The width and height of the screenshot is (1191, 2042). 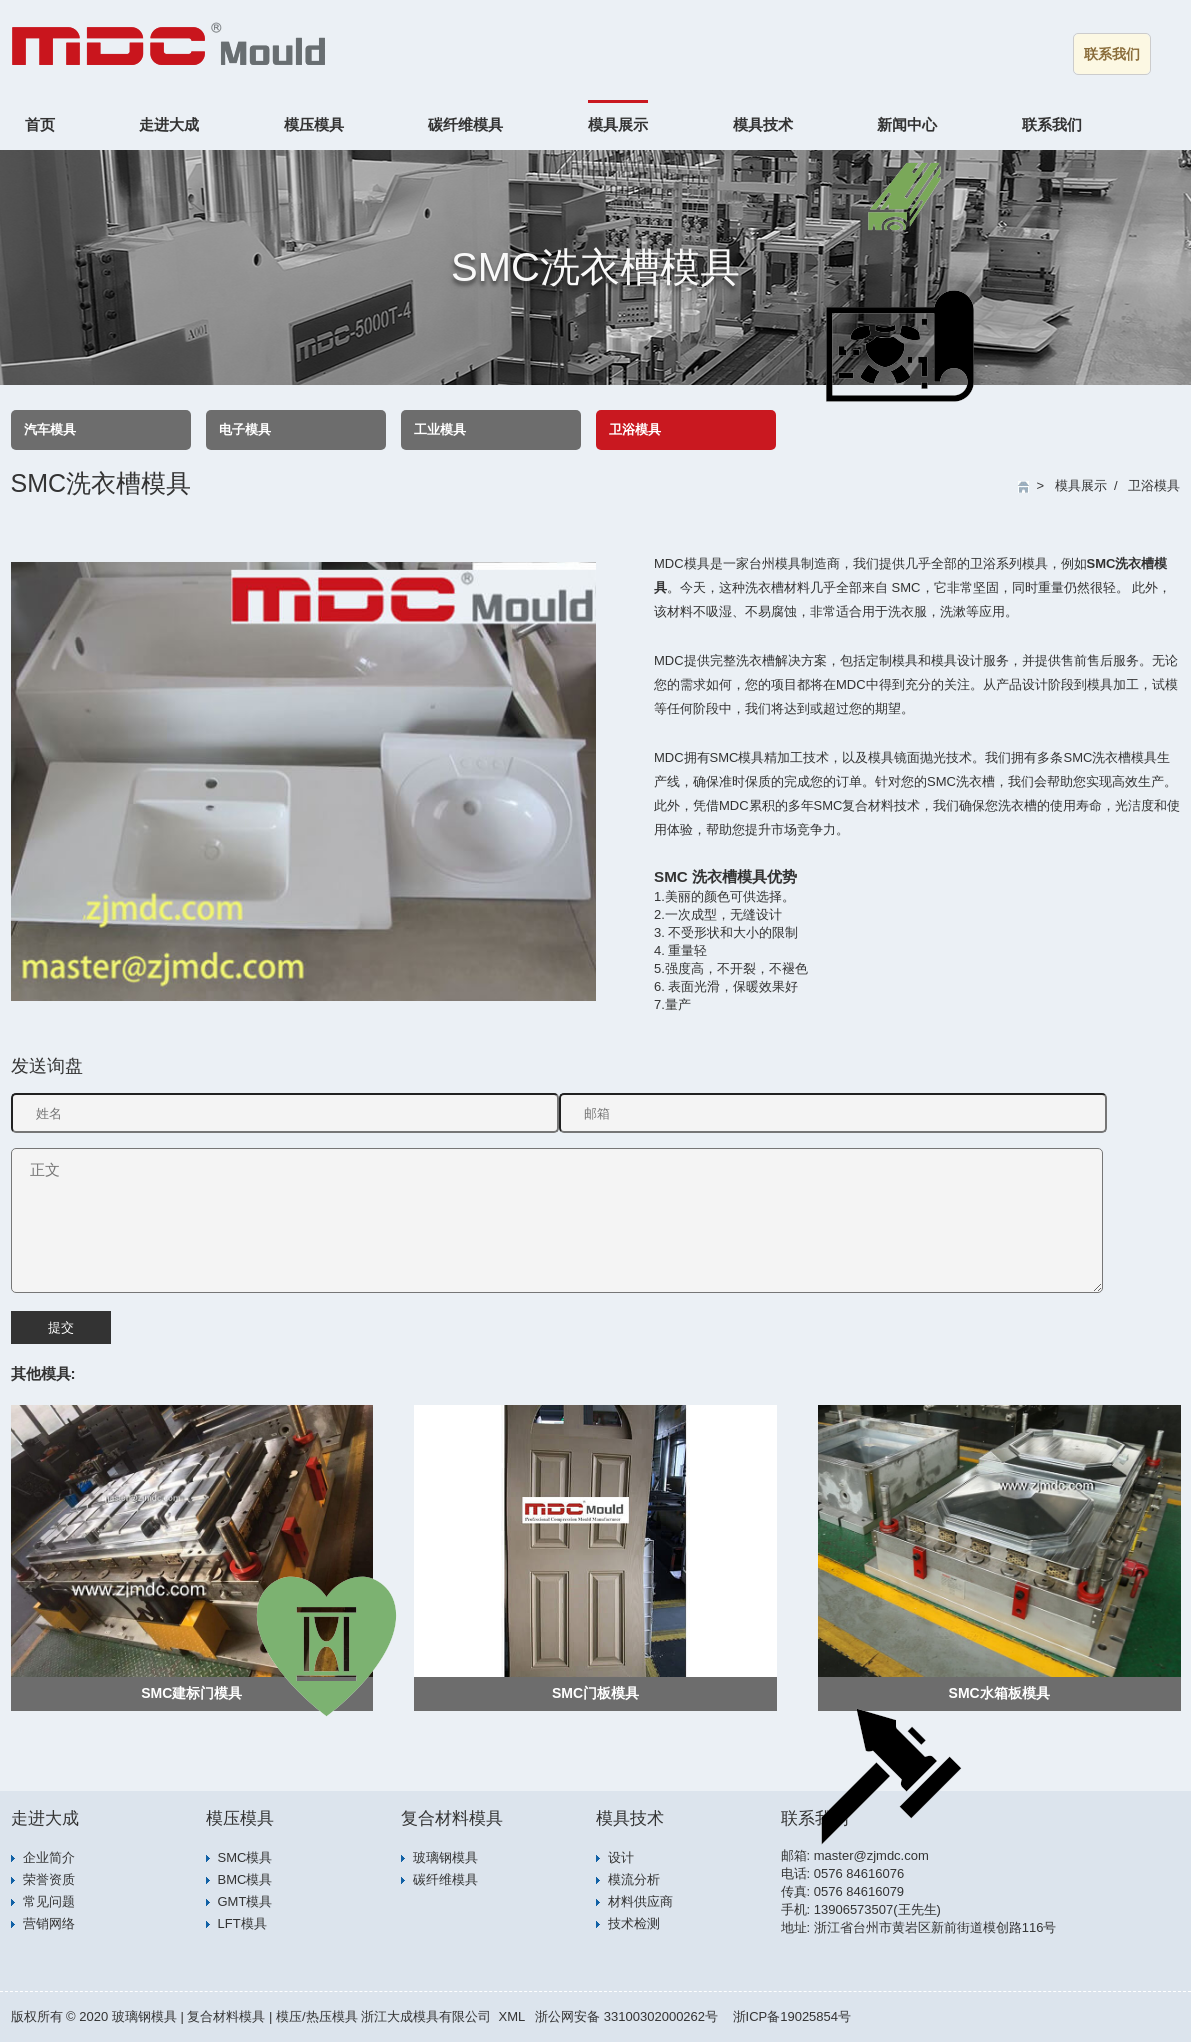 What do you see at coordinates (900, 346) in the screenshot?
I see `view armor crafting blueprint` at bounding box center [900, 346].